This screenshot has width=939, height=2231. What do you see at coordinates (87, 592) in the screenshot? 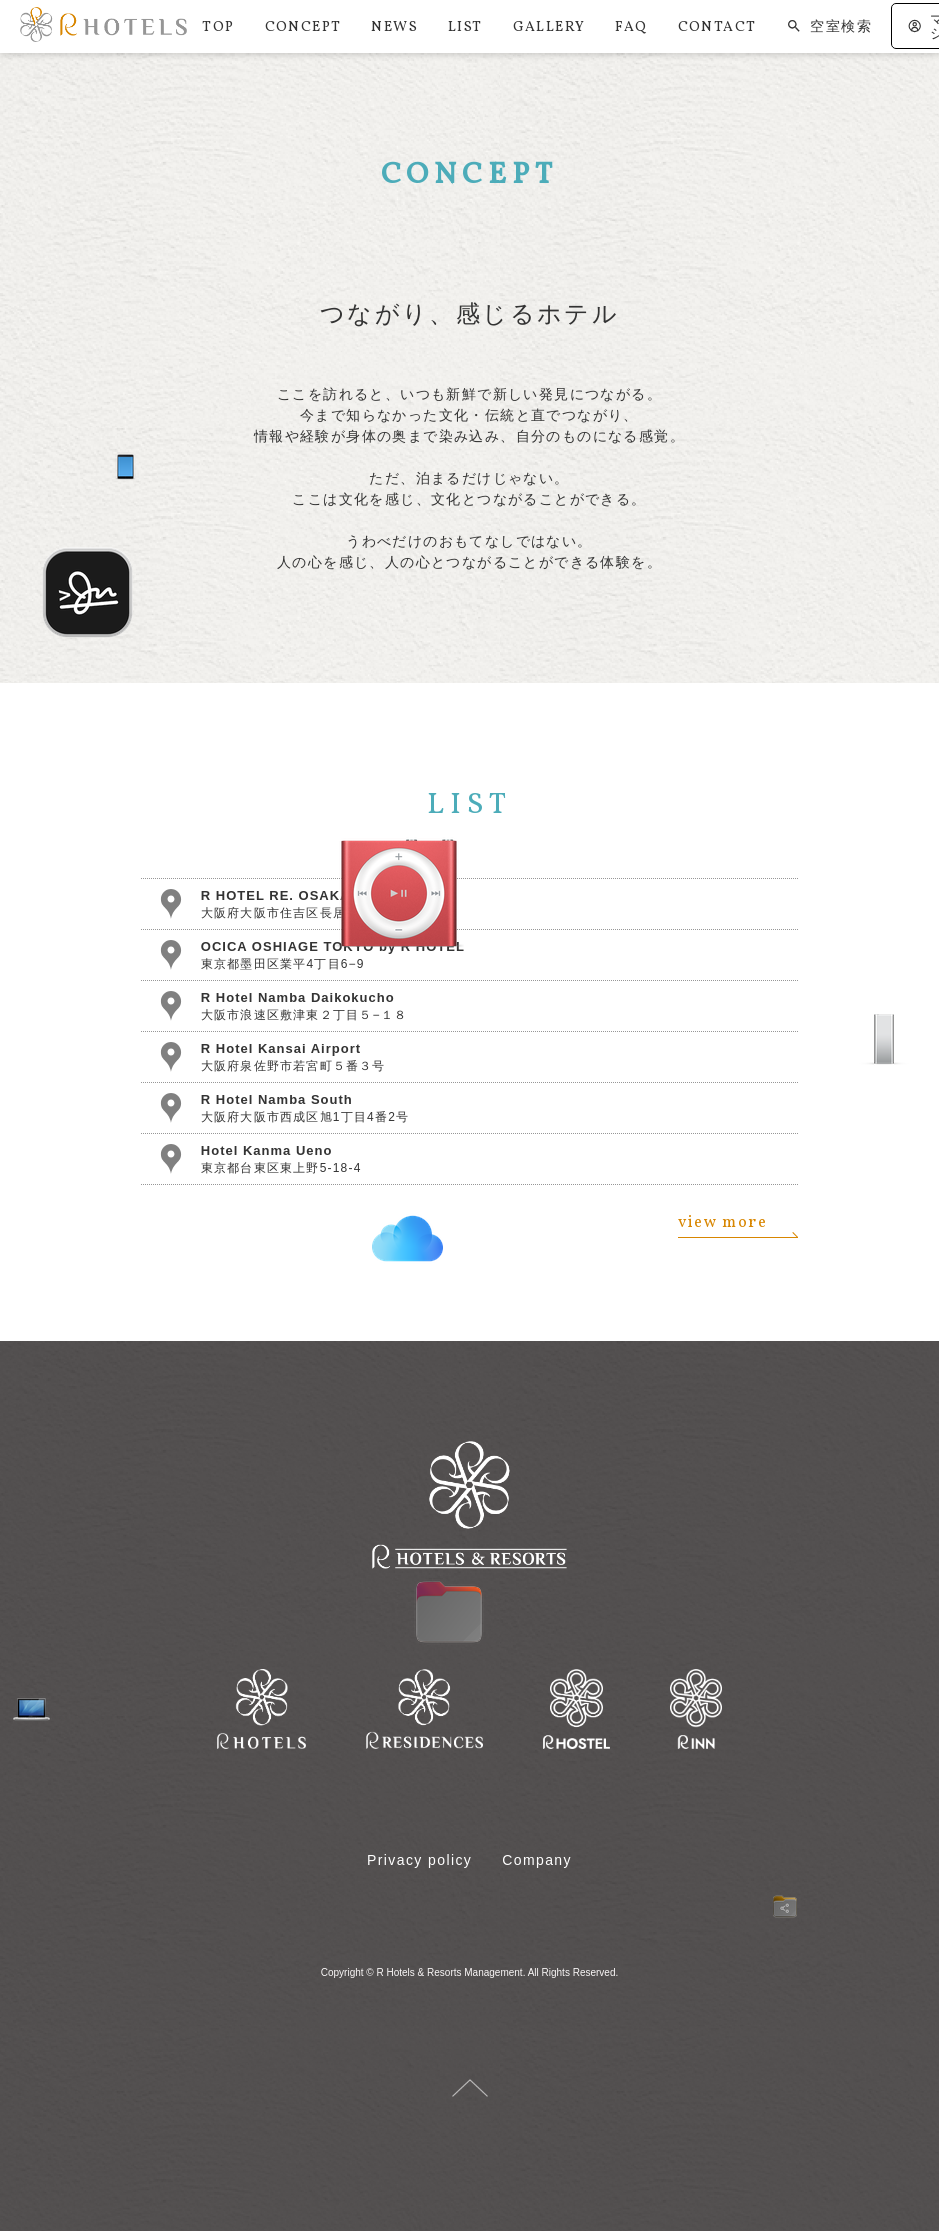
I see `open secretive app for secure key management` at bounding box center [87, 592].